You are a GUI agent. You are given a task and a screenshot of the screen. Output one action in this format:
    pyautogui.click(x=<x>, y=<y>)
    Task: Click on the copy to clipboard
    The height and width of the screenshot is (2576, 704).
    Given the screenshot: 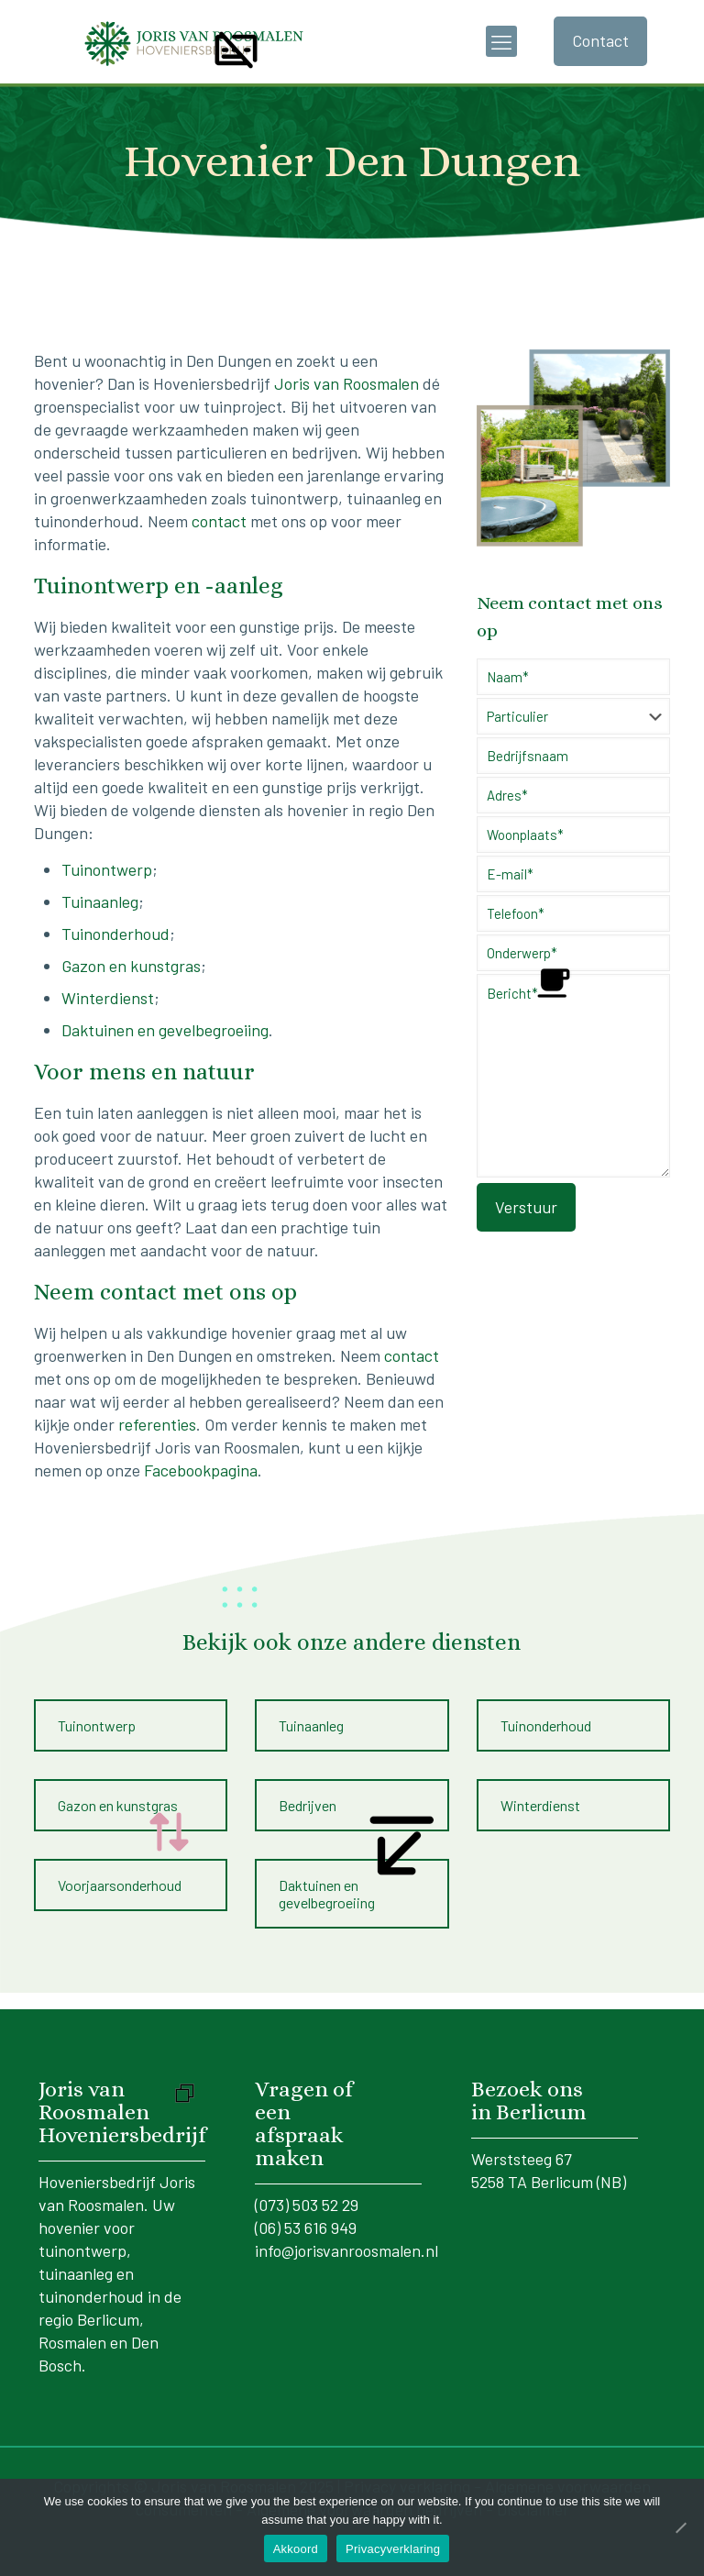 What is the action you would take?
    pyautogui.click(x=184, y=2093)
    